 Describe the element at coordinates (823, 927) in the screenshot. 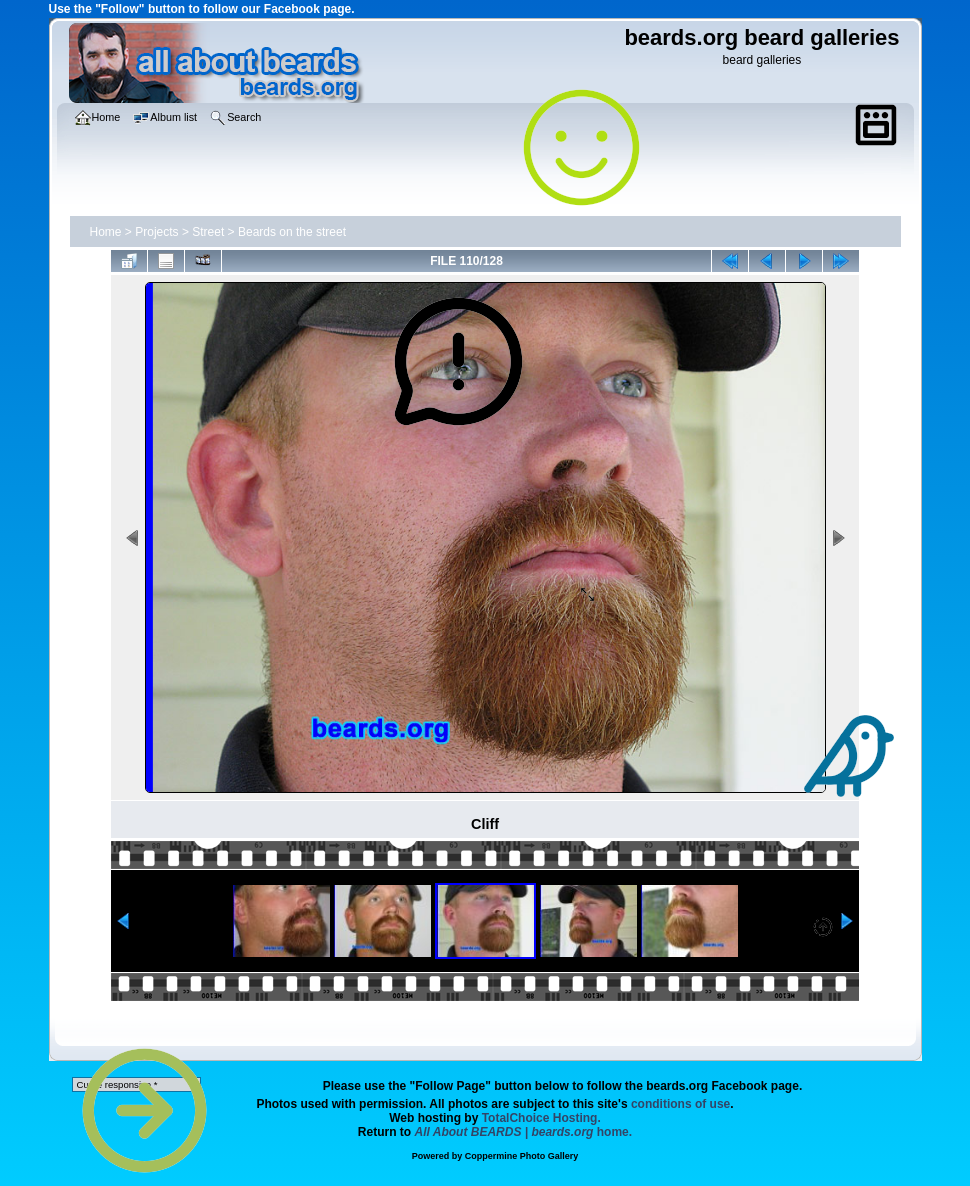

I see `upload in progress` at that location.